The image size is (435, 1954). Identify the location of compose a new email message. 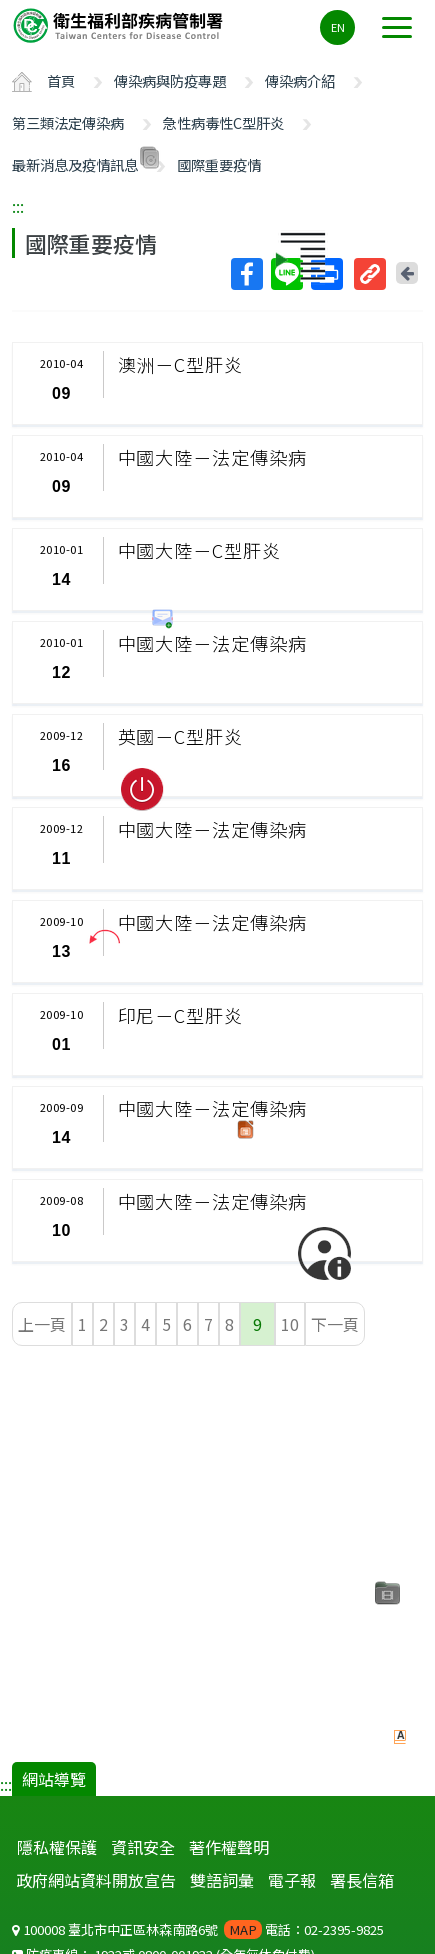
(162, 617).